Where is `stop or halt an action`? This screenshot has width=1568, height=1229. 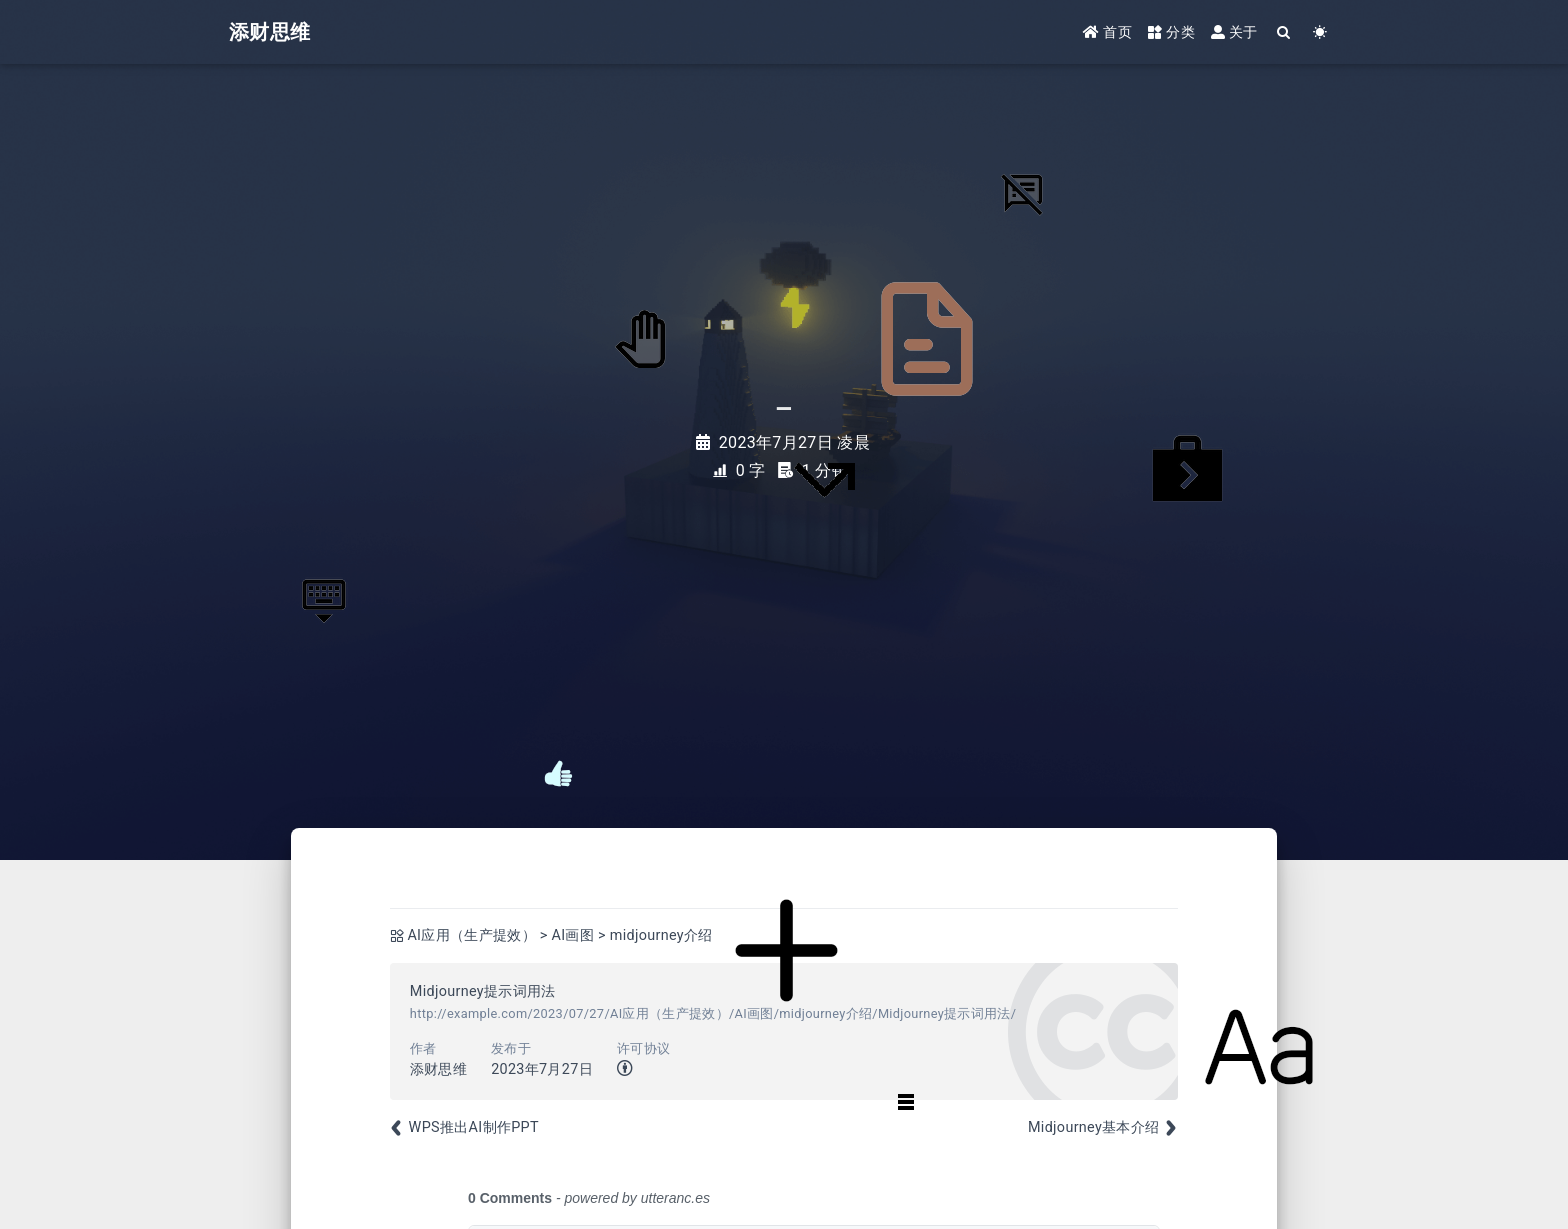 stop or halt an action is located at coordinates (641, 339).